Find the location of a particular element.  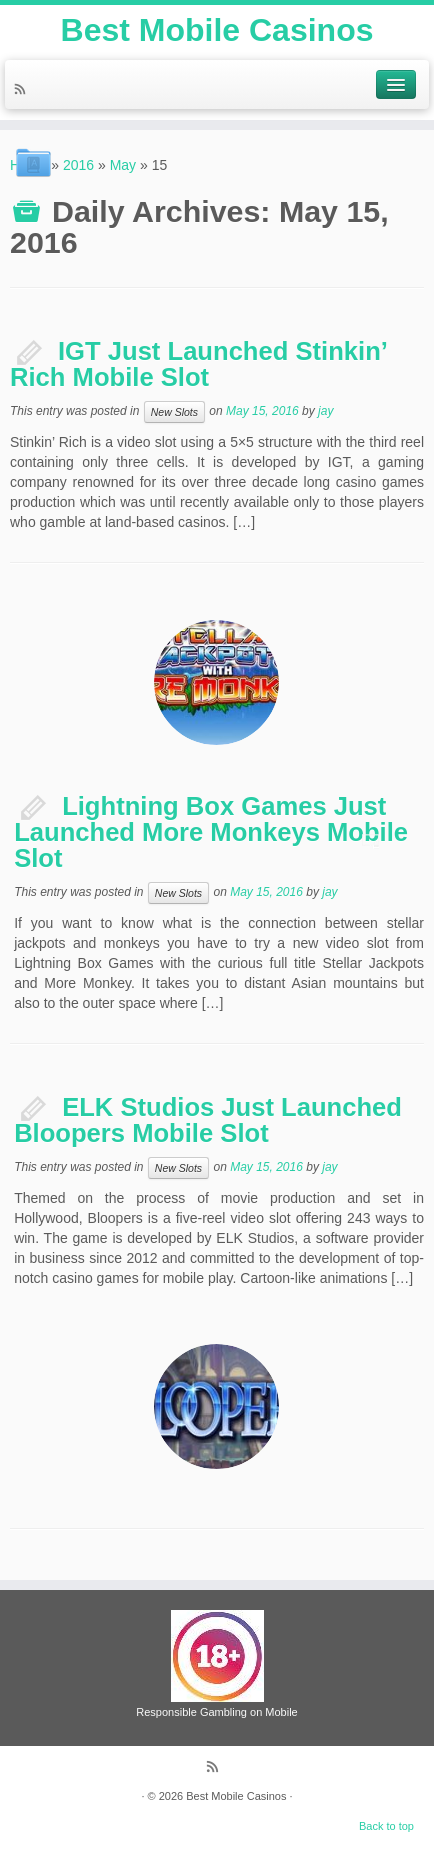

open typography or font-related files folder is located at coordinates (33, 162).